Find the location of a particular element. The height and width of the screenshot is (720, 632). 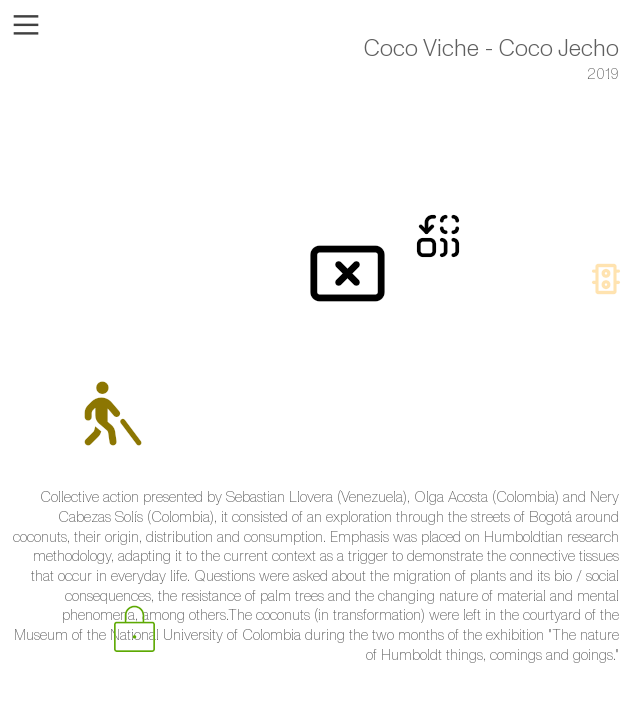

replace all matching instances in a document is located at coordinates (438, 236).